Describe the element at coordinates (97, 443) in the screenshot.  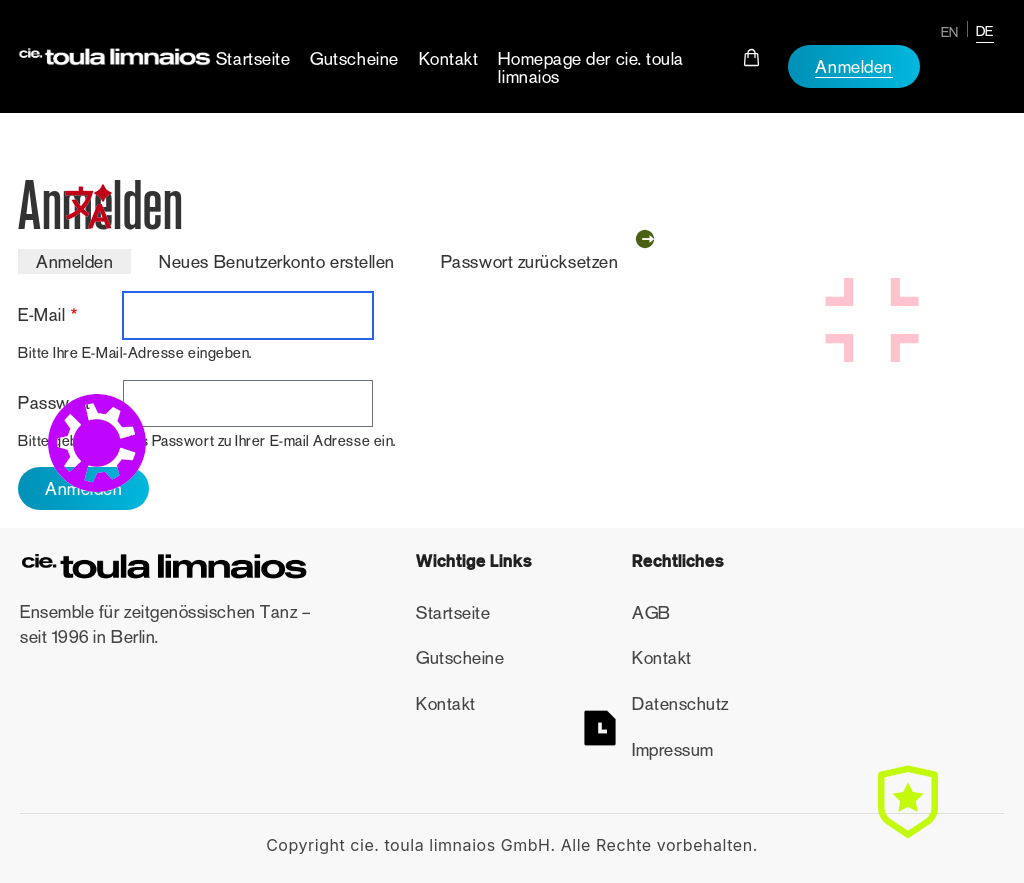
I see `kubuntu linux distribution logo` at that location.